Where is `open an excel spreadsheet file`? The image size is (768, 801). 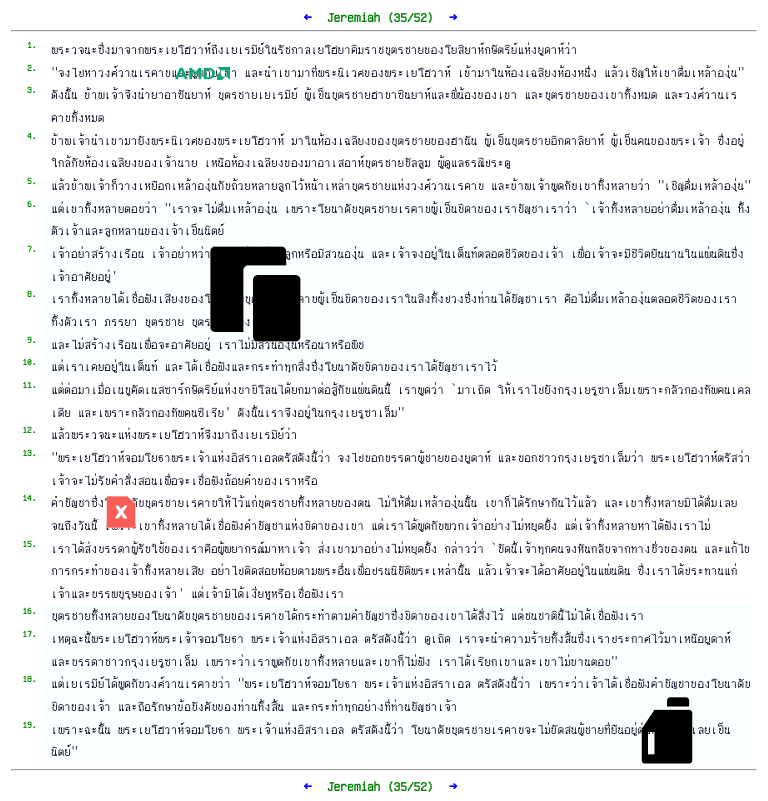 open an excel spreadsheet file is located at coordinates (121, 512).